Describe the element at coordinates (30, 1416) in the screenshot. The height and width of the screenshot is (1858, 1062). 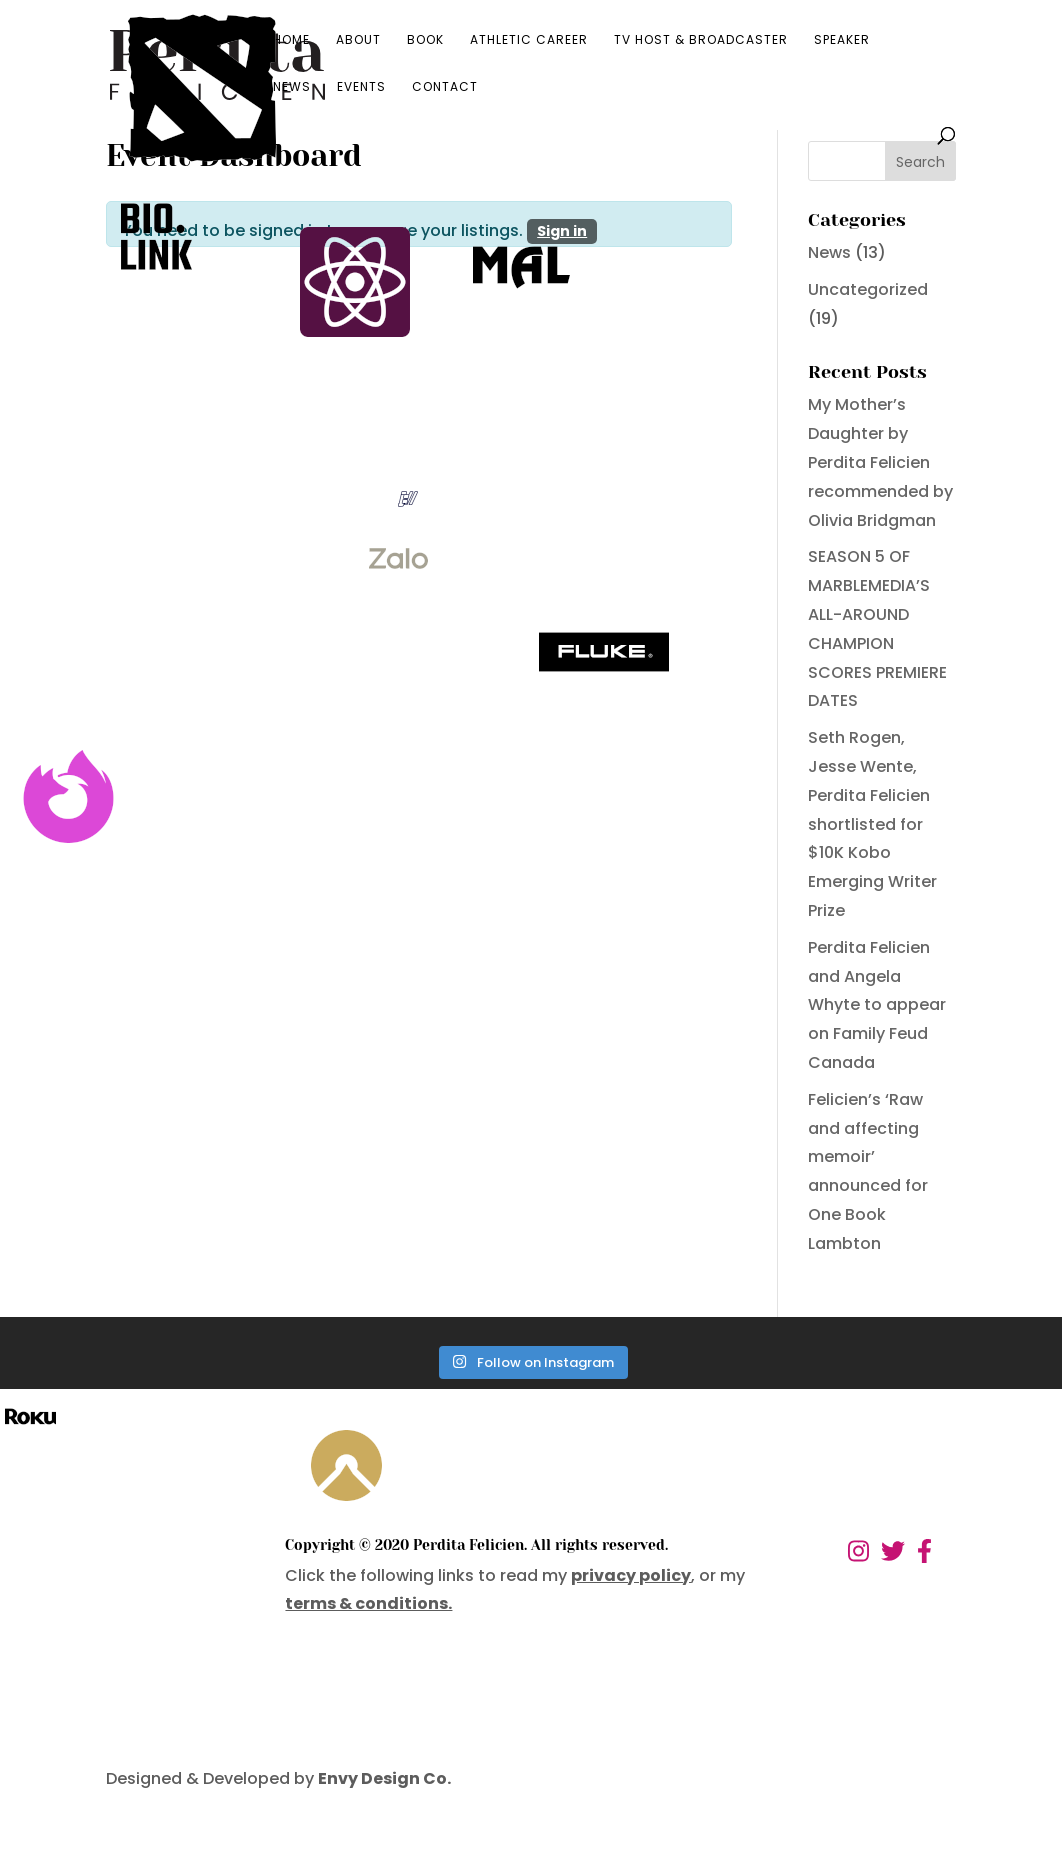
I see `open the Roku app` at that location.